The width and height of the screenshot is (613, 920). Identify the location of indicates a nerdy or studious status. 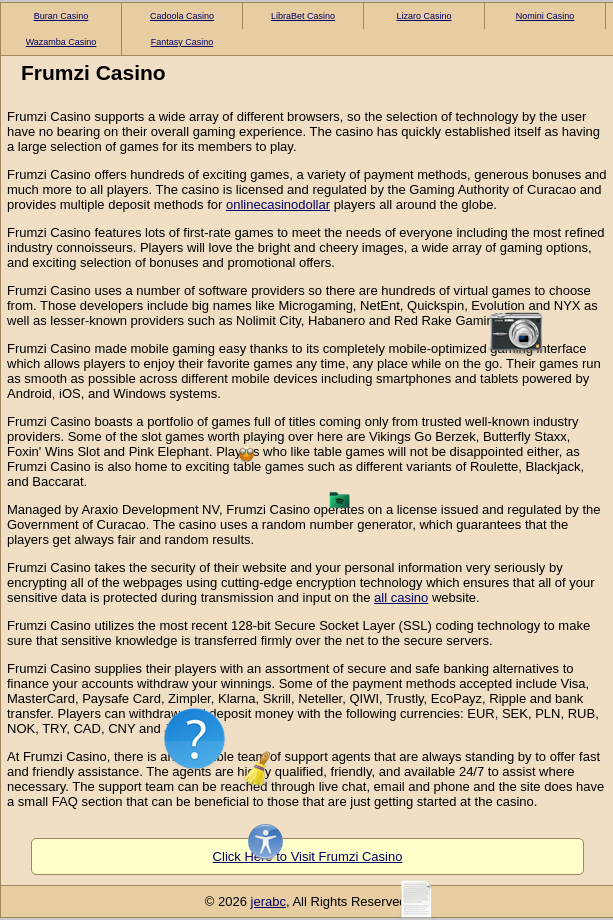
(246, 454).